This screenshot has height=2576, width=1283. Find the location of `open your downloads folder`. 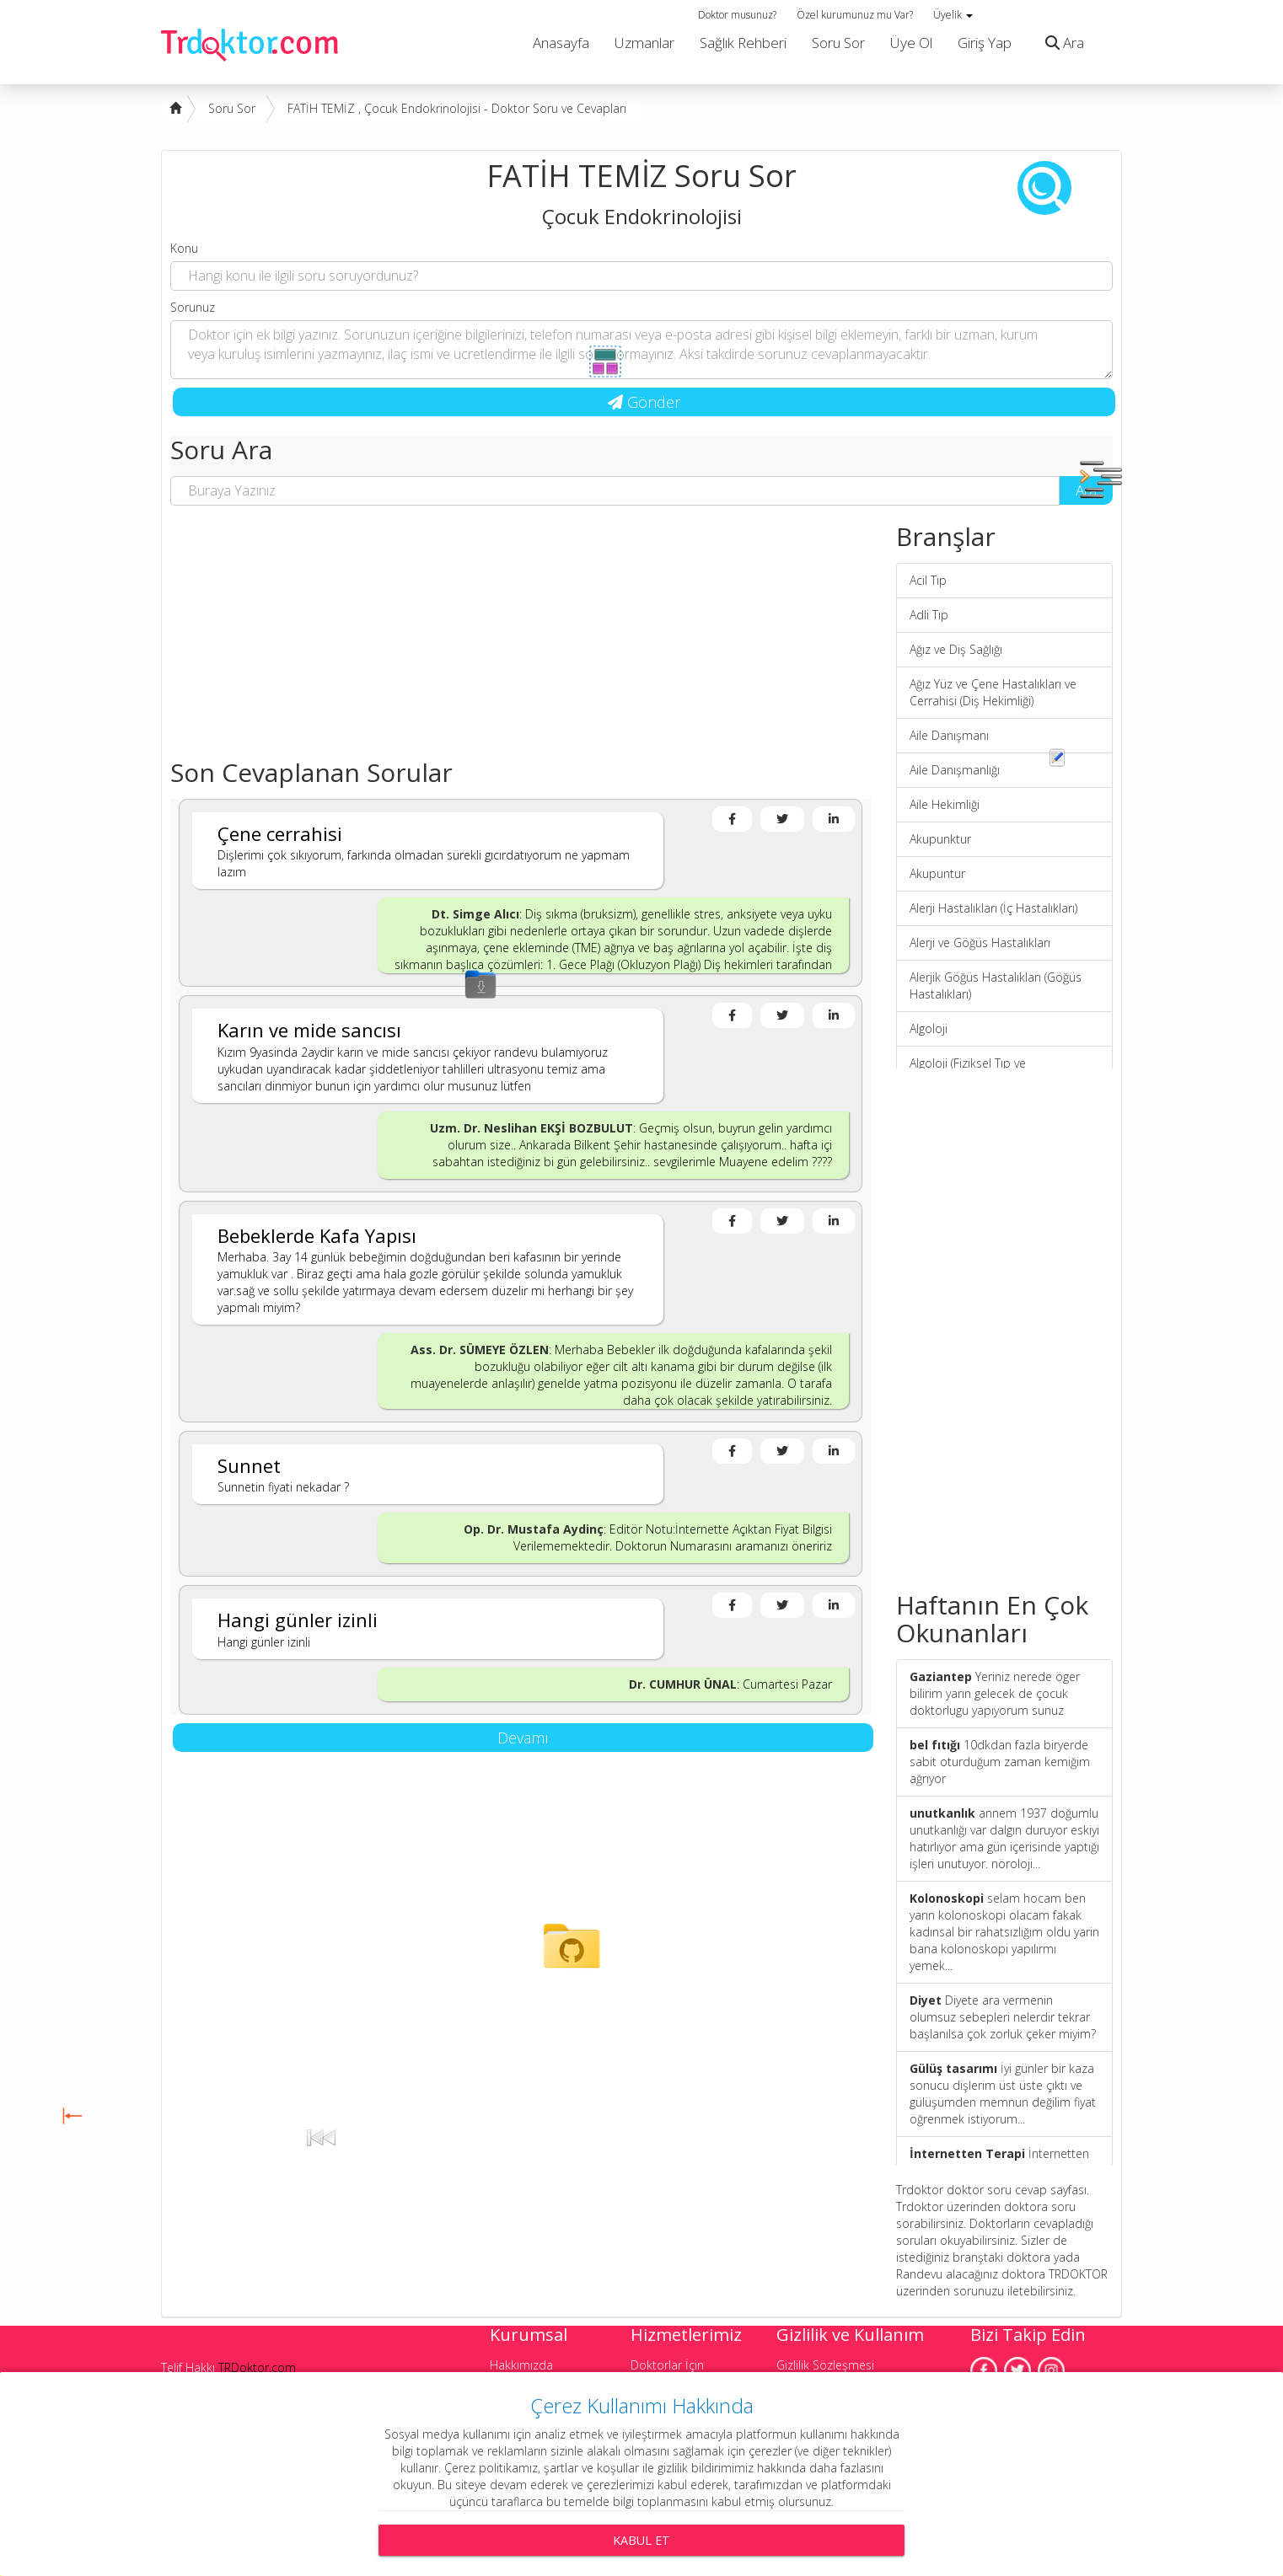

open your downloads folder is located at coordinates (480, 984).